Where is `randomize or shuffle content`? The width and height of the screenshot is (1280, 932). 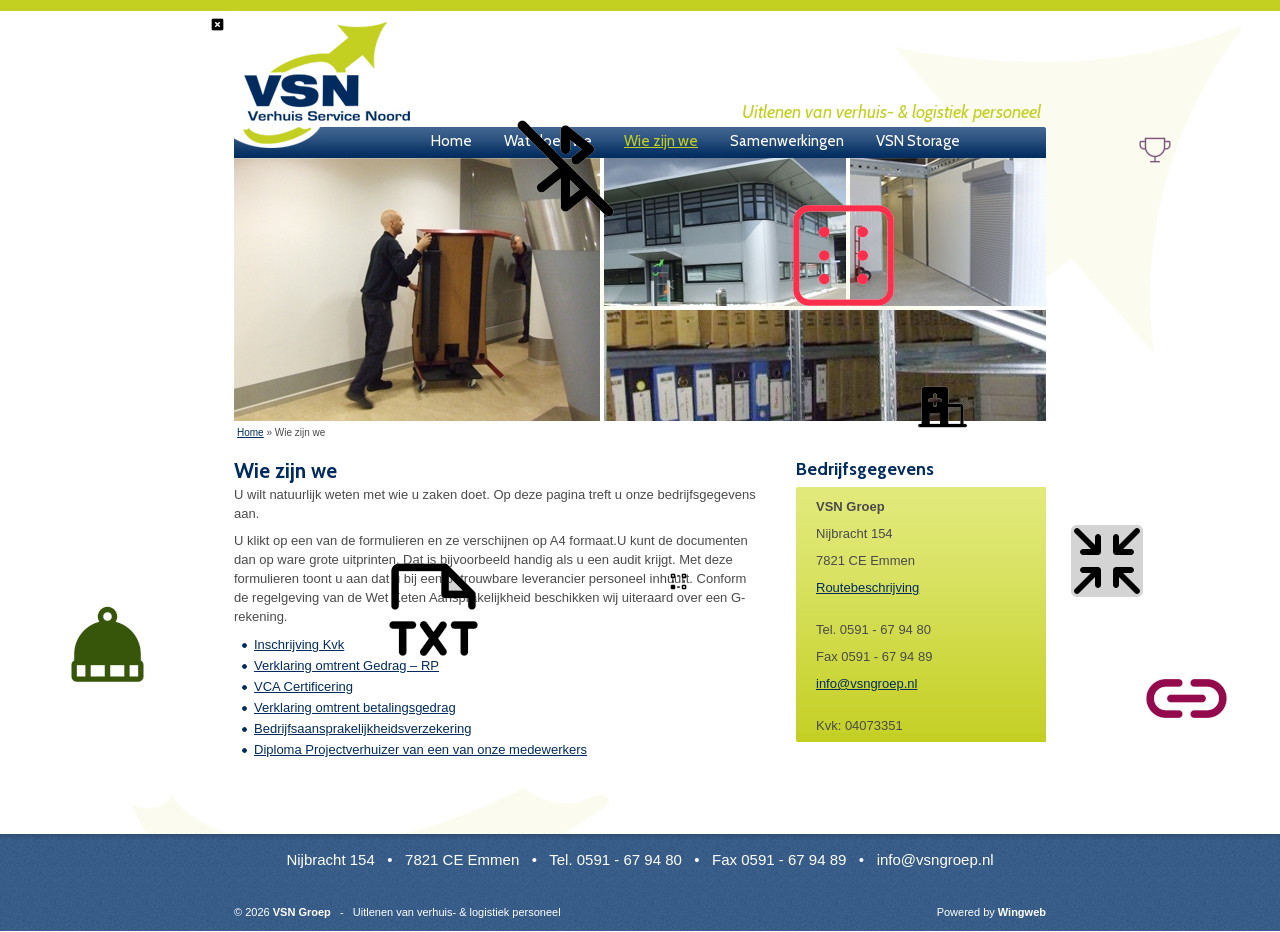
randomize or shuffle content is located at coordinates (843, 255).